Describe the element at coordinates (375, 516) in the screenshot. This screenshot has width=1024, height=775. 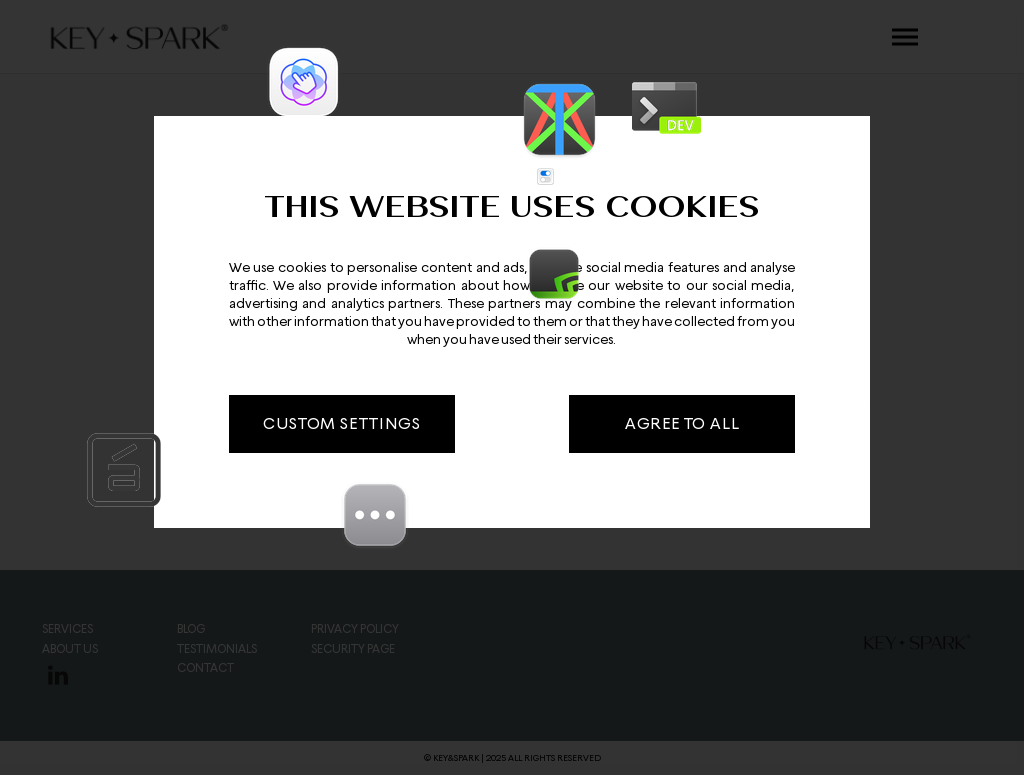
I see `open additional menu options` at that location.